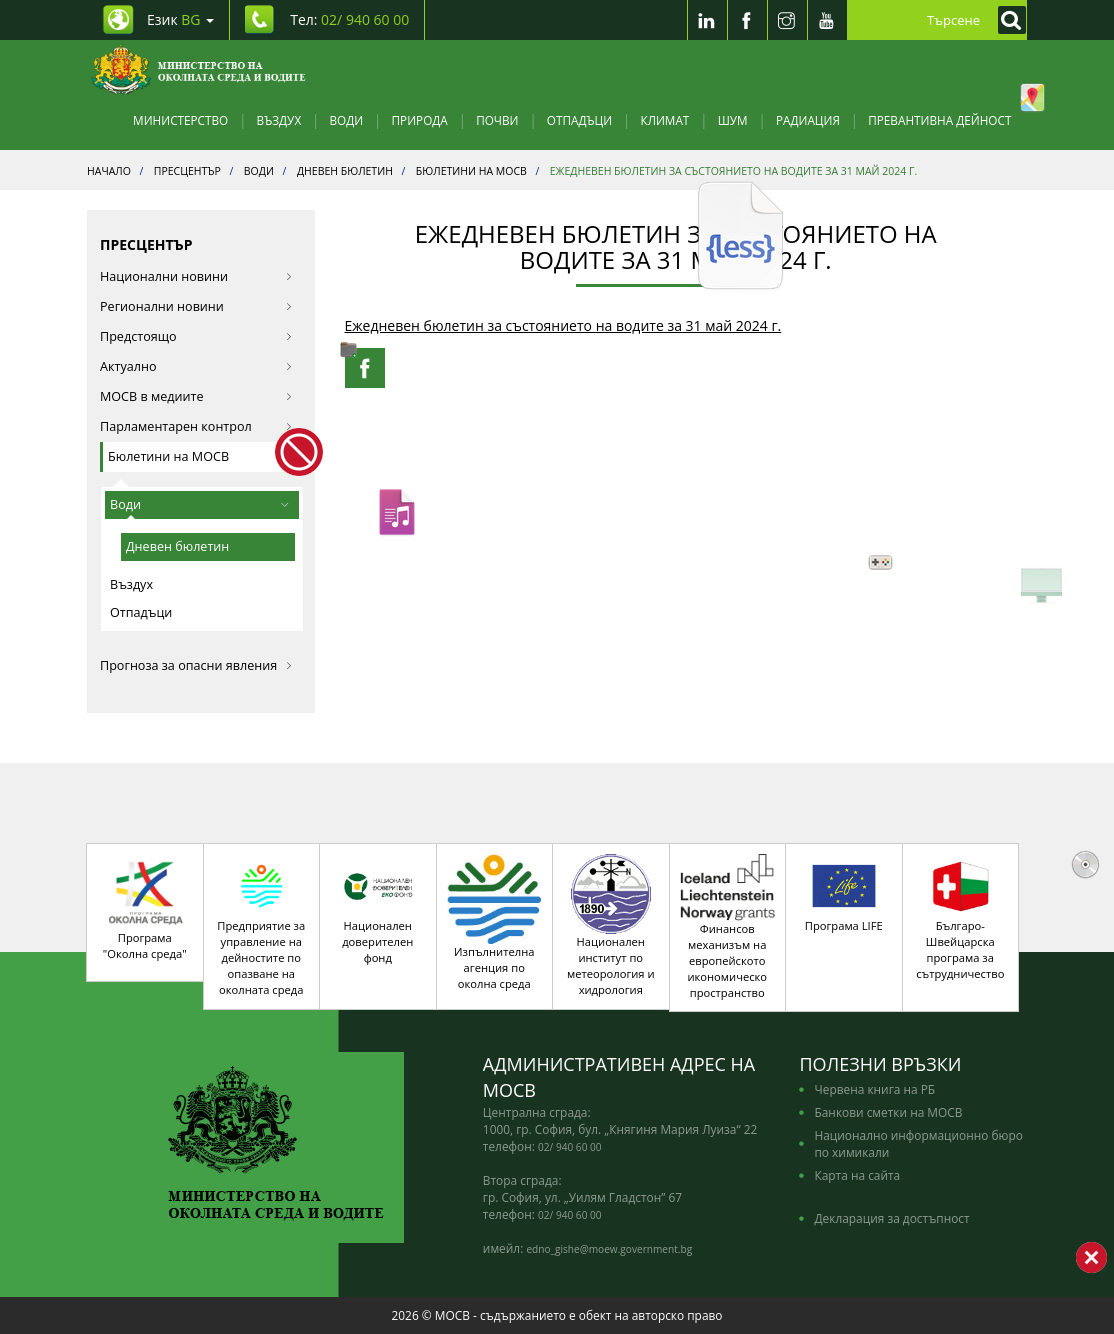  I want to click on a LESS stylesheet file, so click(740, 235).